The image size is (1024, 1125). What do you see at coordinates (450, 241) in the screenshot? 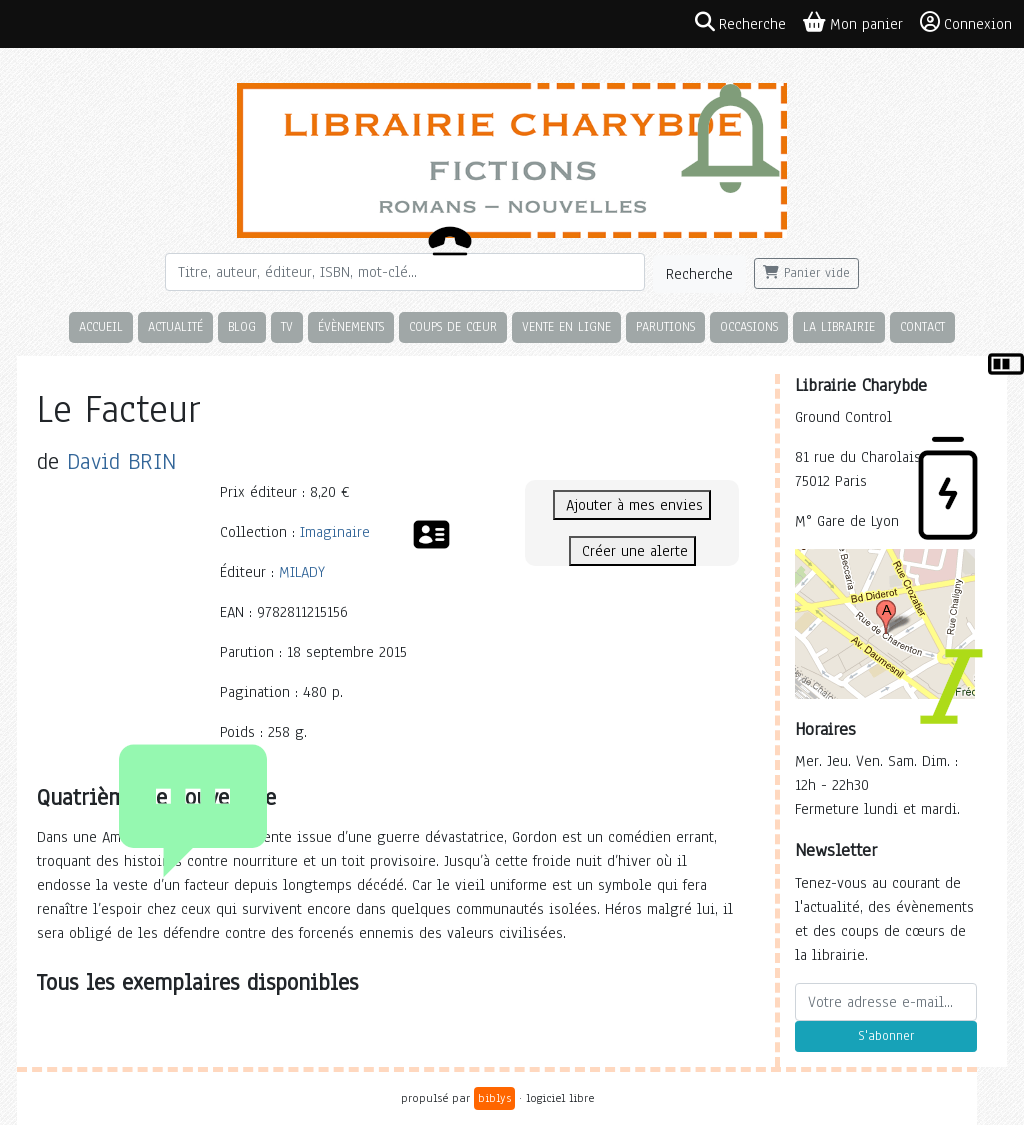
I see `end the current phone call` at bounding box center [450, 241].